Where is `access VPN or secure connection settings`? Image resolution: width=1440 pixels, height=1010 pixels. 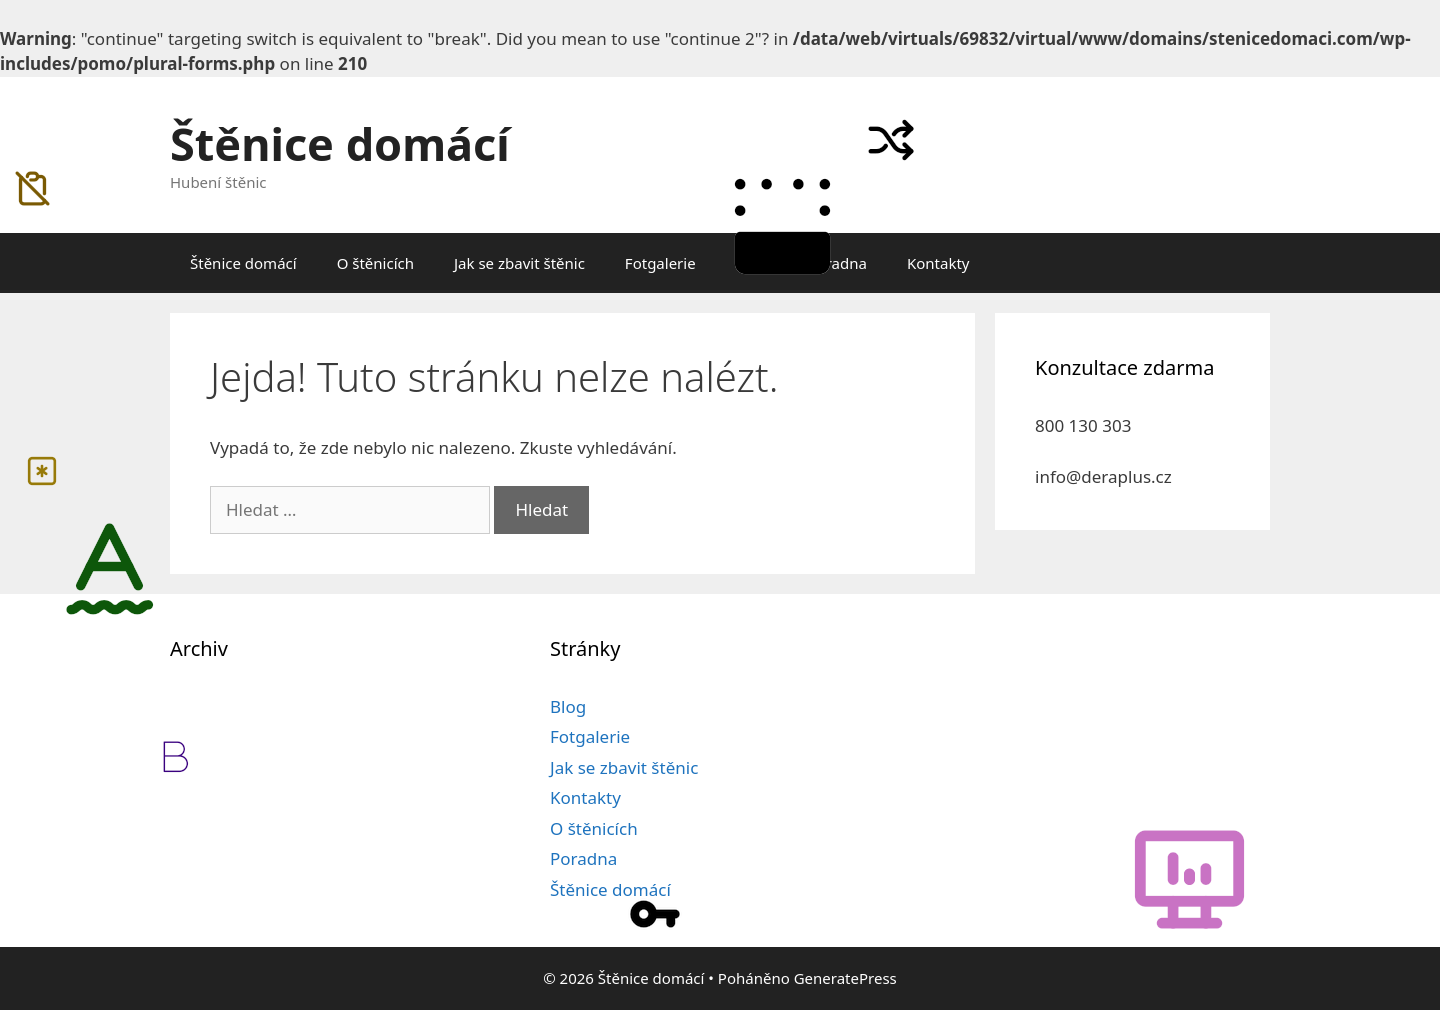 access VPN or secure connection settings is located at coordinates (655, 914).